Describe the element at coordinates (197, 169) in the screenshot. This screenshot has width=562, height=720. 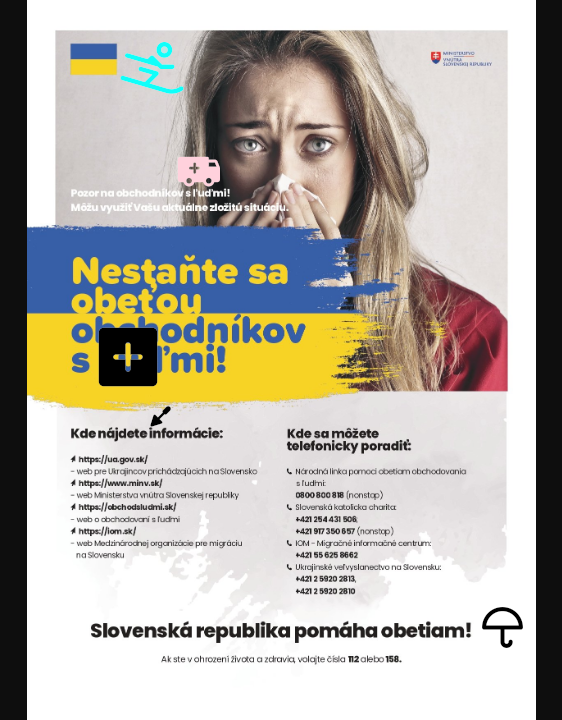
I see `request emergency medical services` at that location.